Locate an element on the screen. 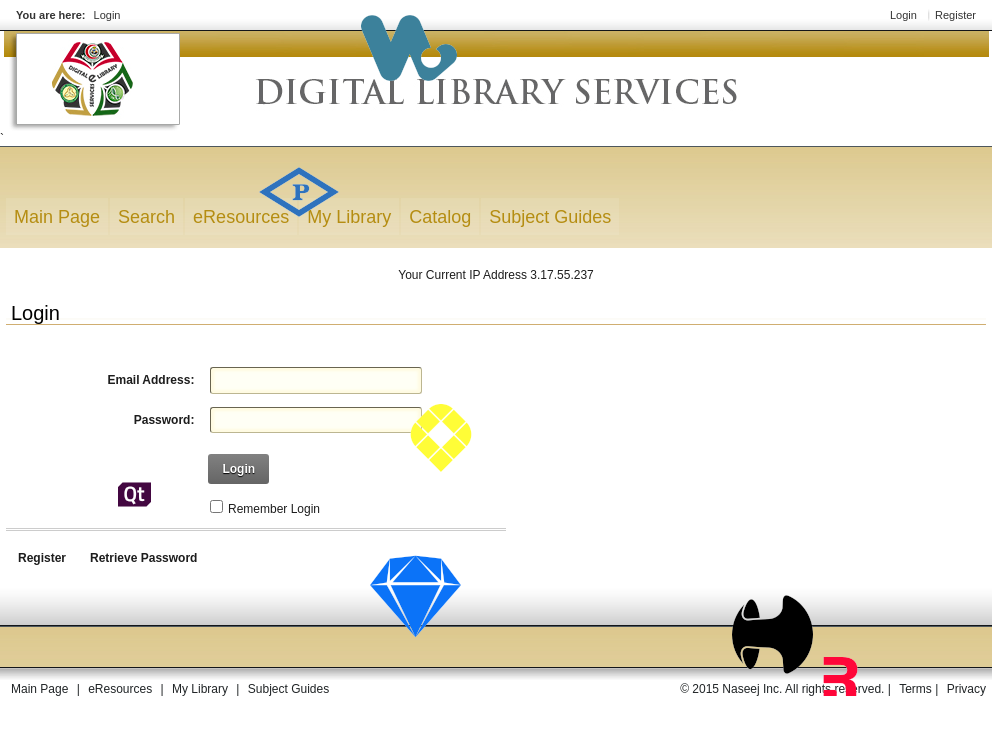  havells brand logo is located at coordinates (772, 634).